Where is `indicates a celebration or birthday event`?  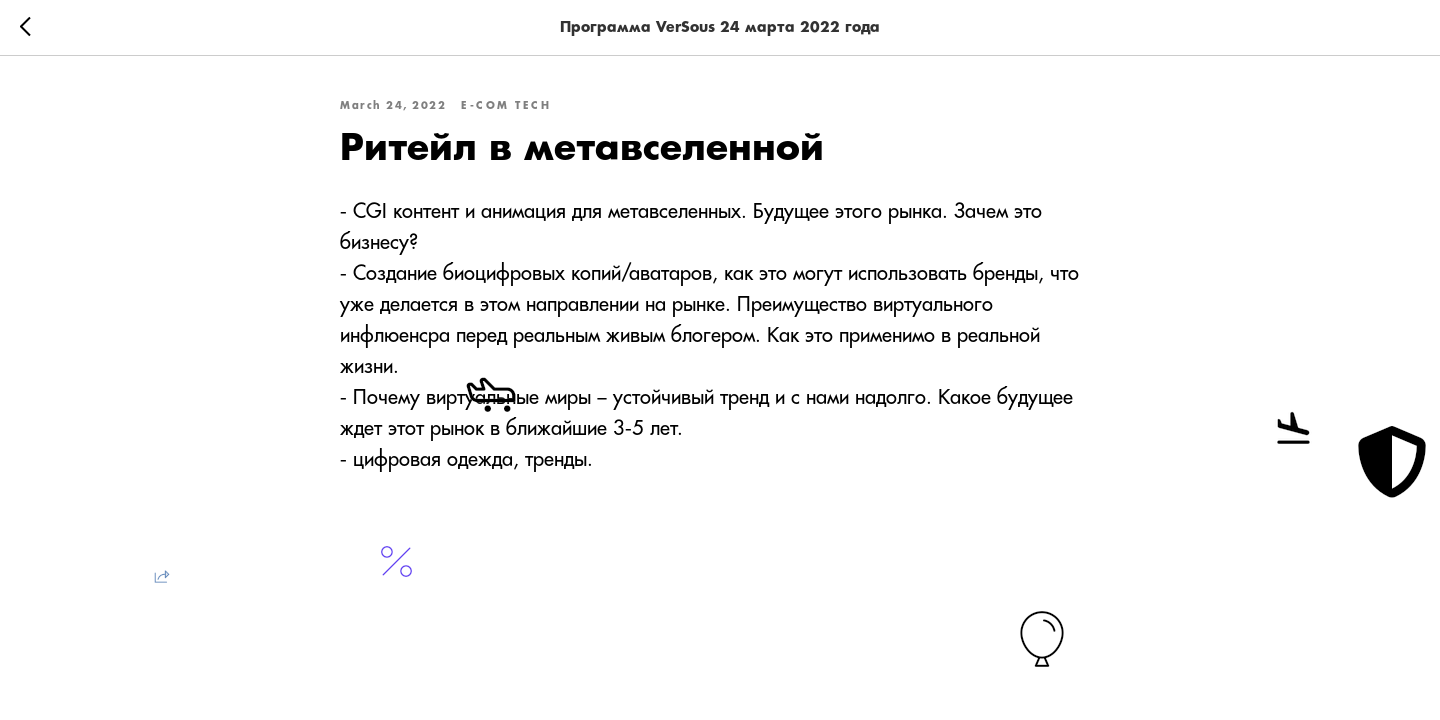 indicates a celebration or birthday event is located at coordinates (1042, 639).